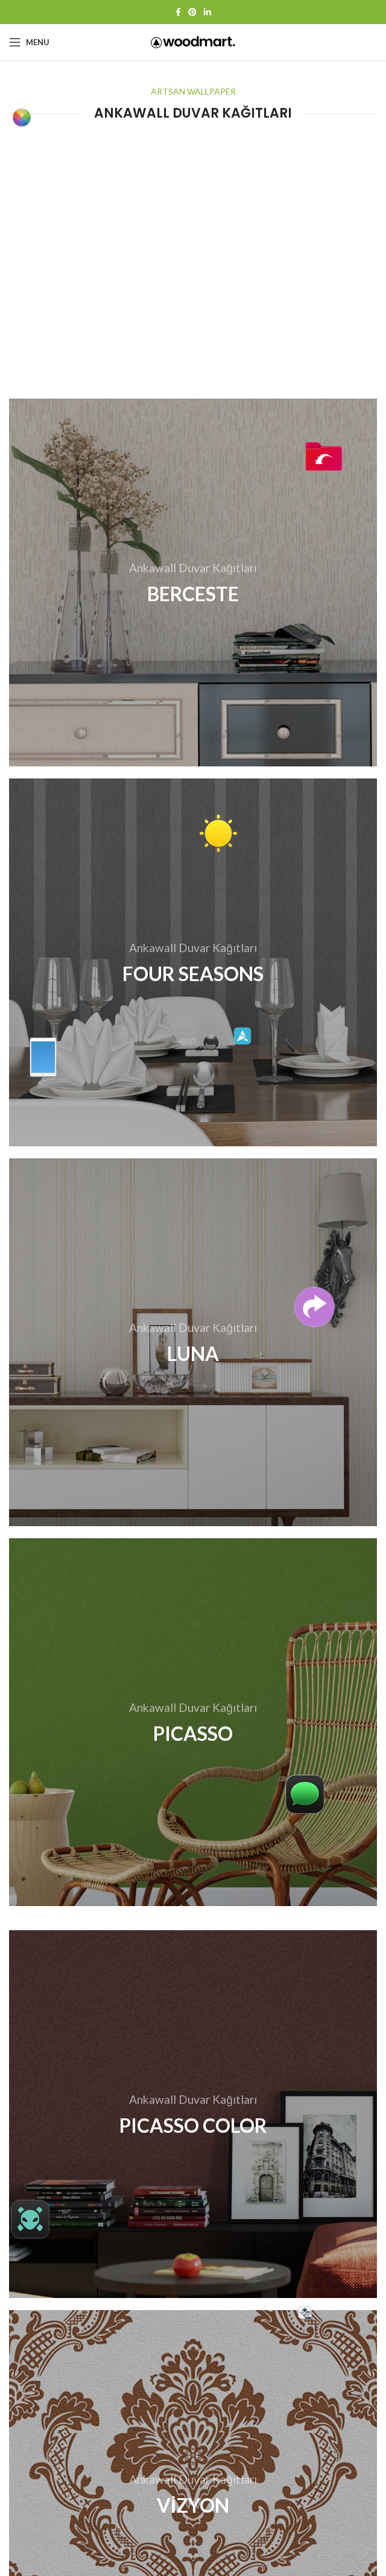  I want to click on open the messages app, so click(305, 1794).